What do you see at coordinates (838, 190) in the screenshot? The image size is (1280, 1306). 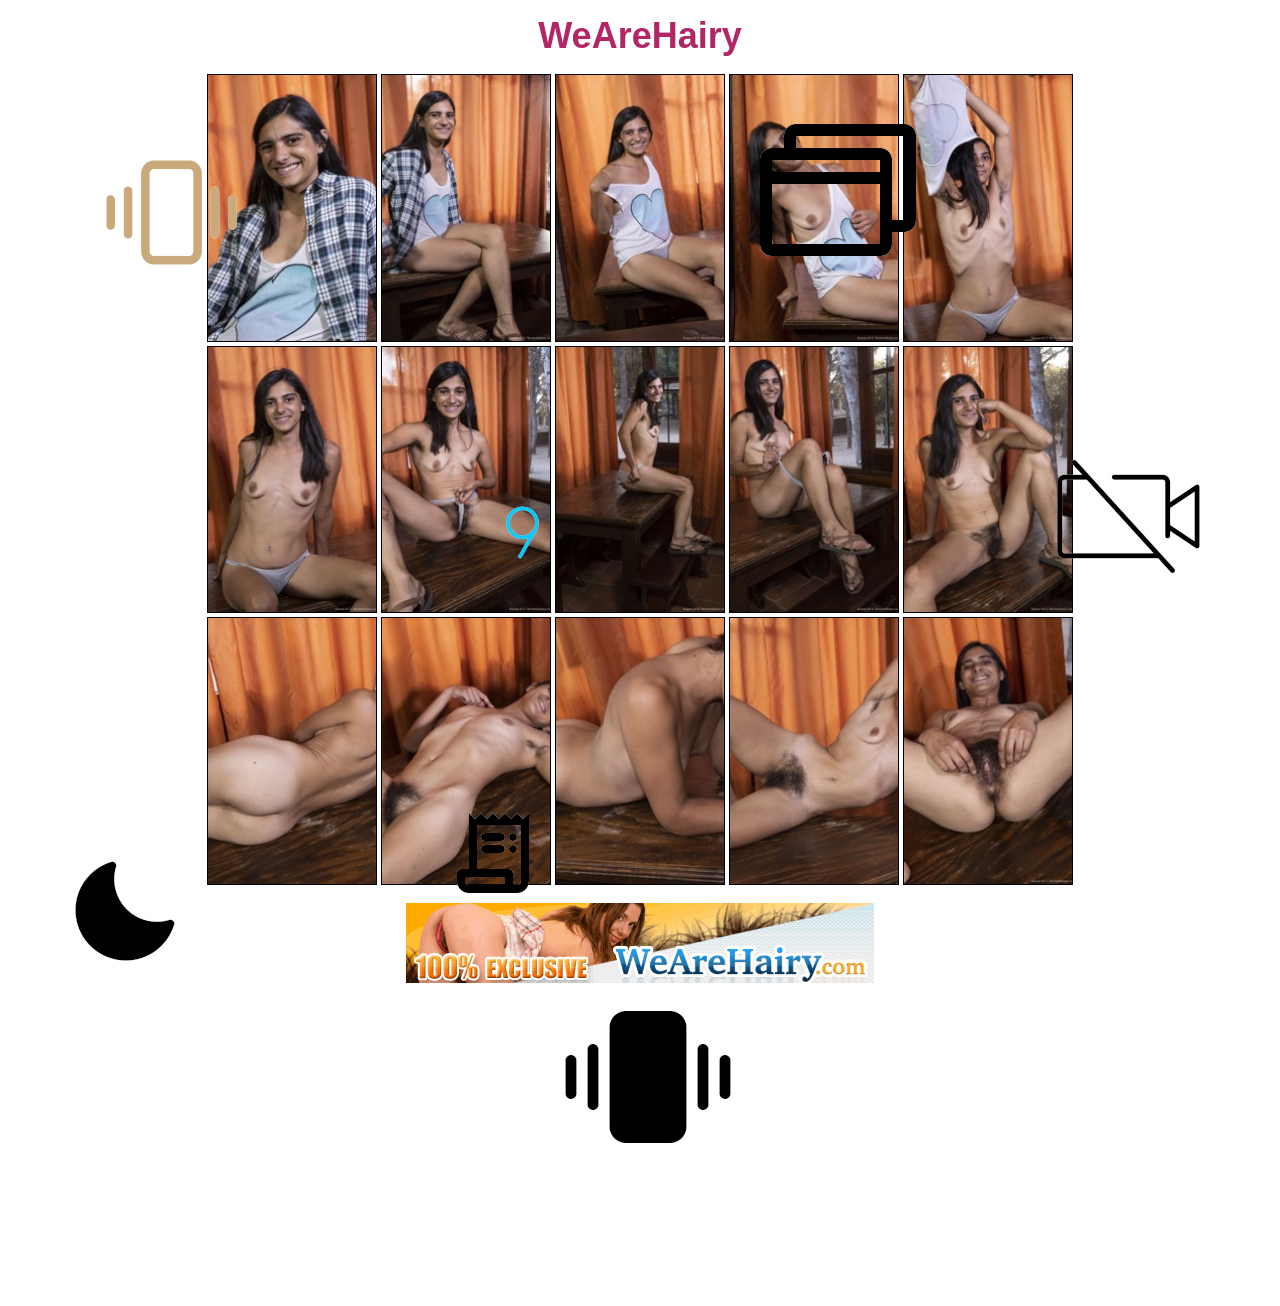 I see `open multiple browser windows` at bounding box center [838, 190].